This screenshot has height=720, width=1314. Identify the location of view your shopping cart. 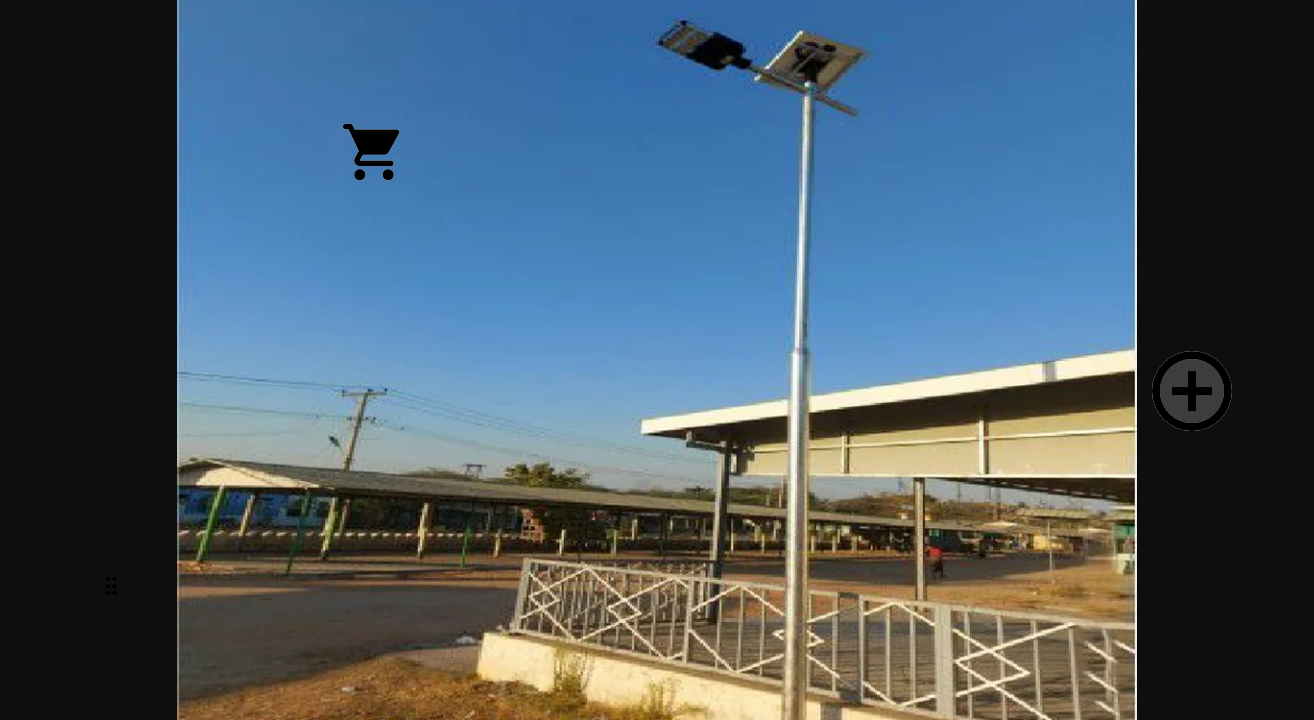
(374, 152).